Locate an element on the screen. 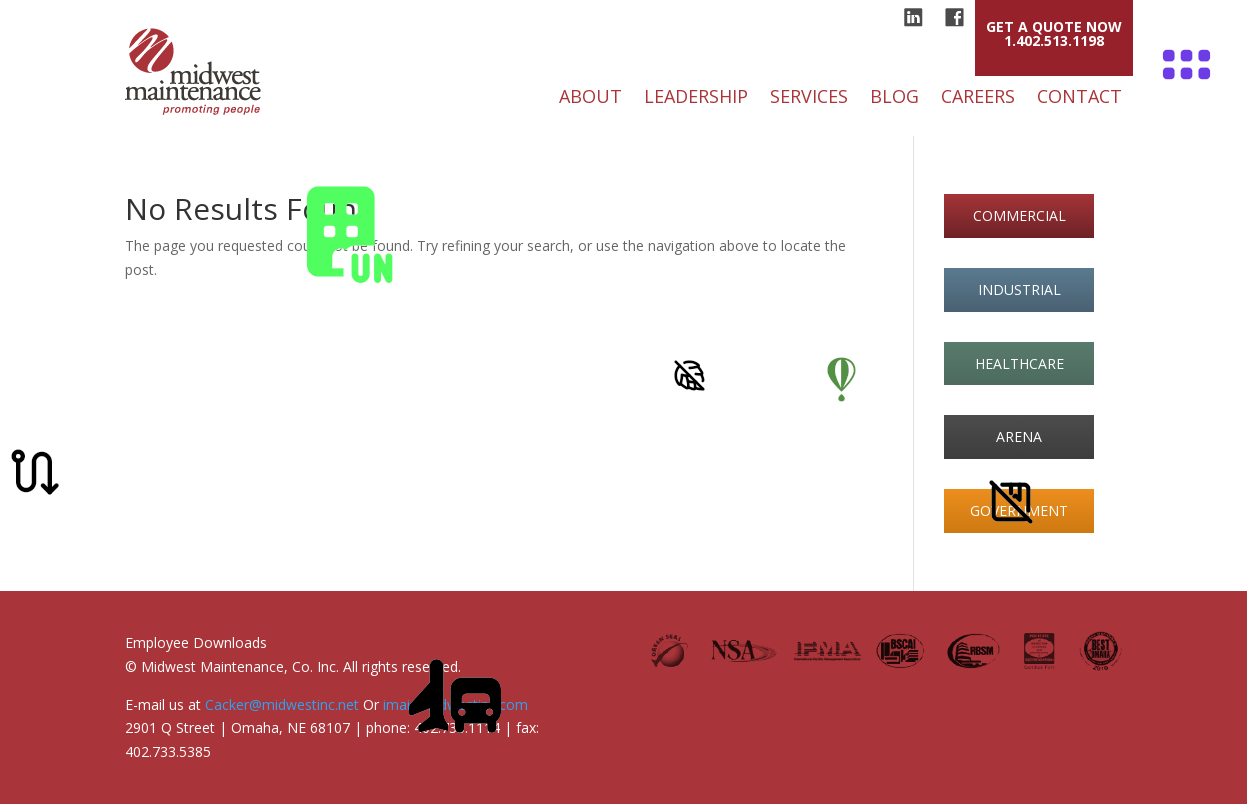 The image size is (1247, 804). album or collection unavailable is located at coordinates (1011, 502).